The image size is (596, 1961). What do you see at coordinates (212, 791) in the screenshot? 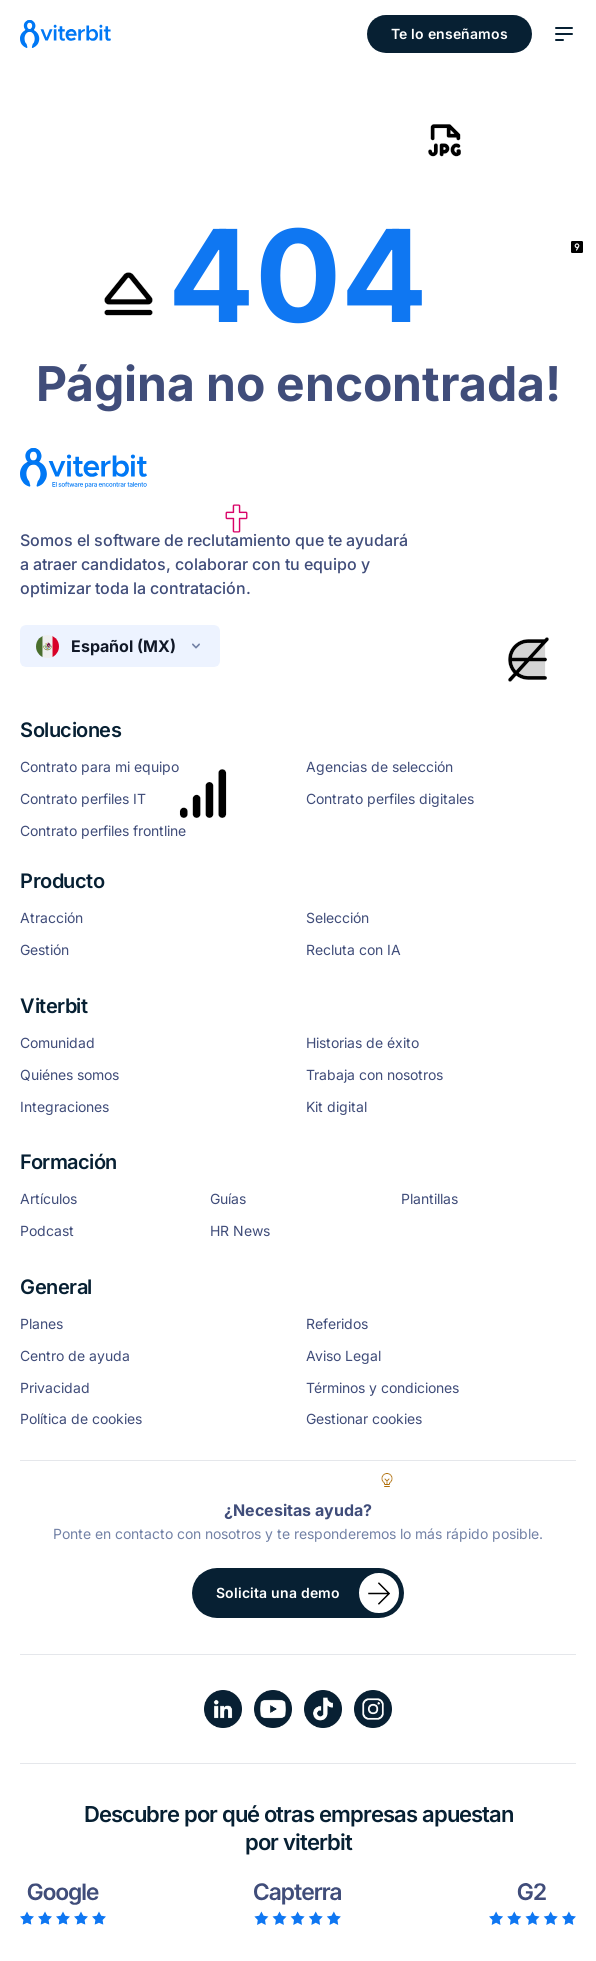
I see `indicates strong cellular network signal` at bounding box center [212, 791].